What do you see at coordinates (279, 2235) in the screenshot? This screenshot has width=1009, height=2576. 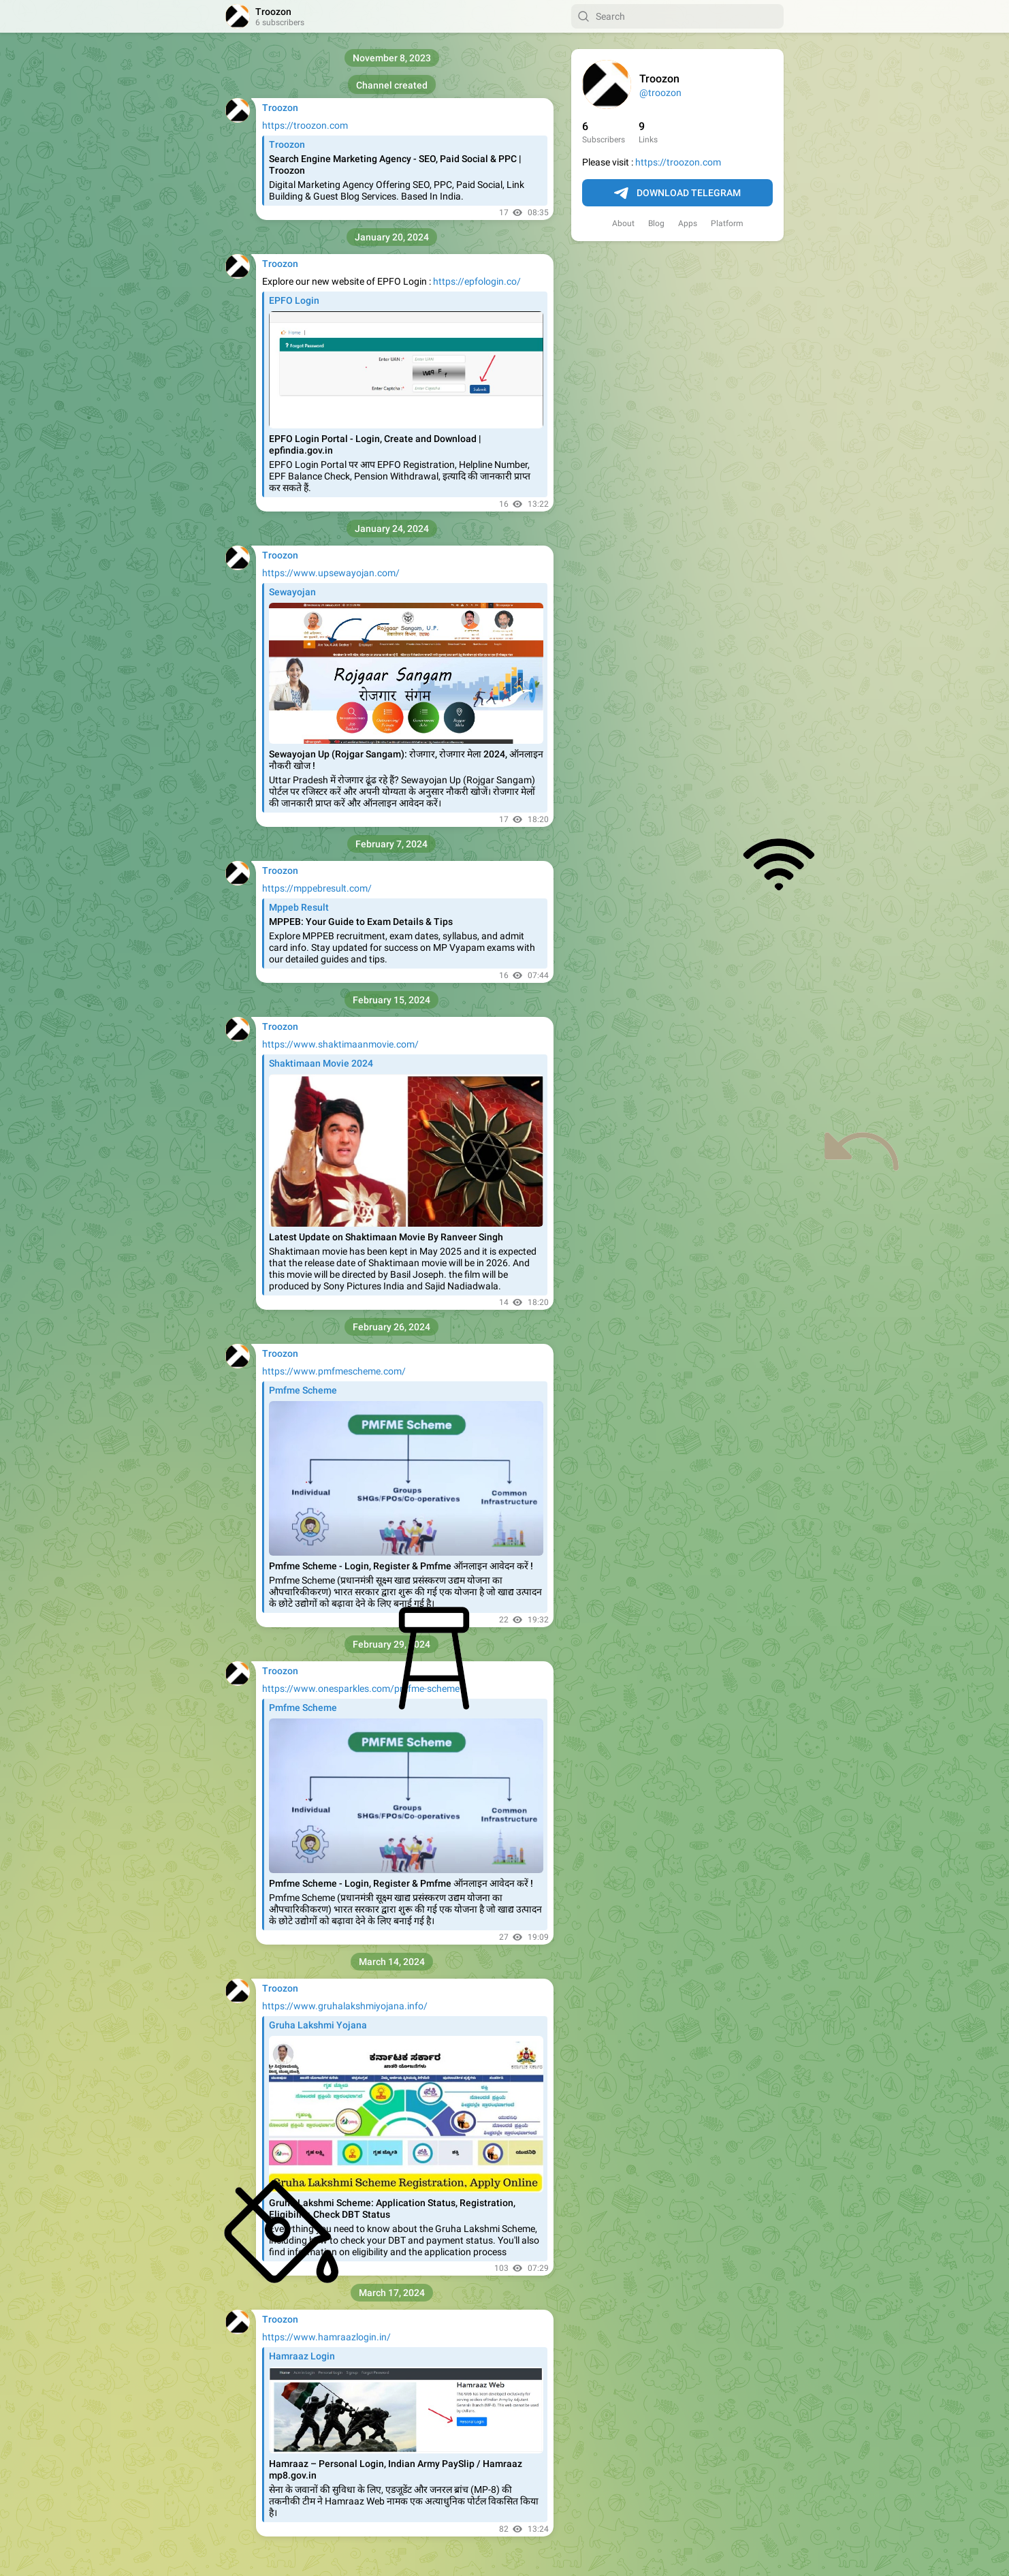 I see `fill an area with color` at bounding box center [279, 2235].